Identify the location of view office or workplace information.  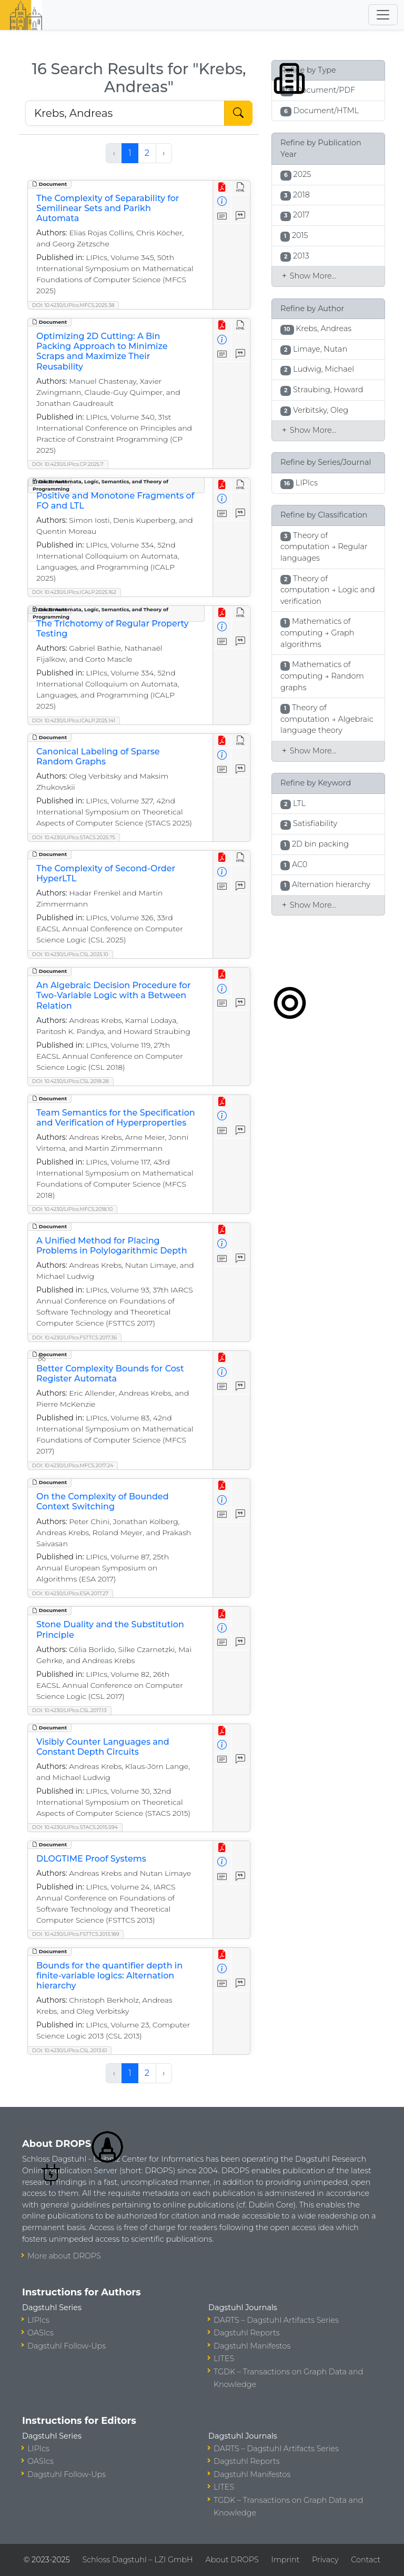
(289, 78).